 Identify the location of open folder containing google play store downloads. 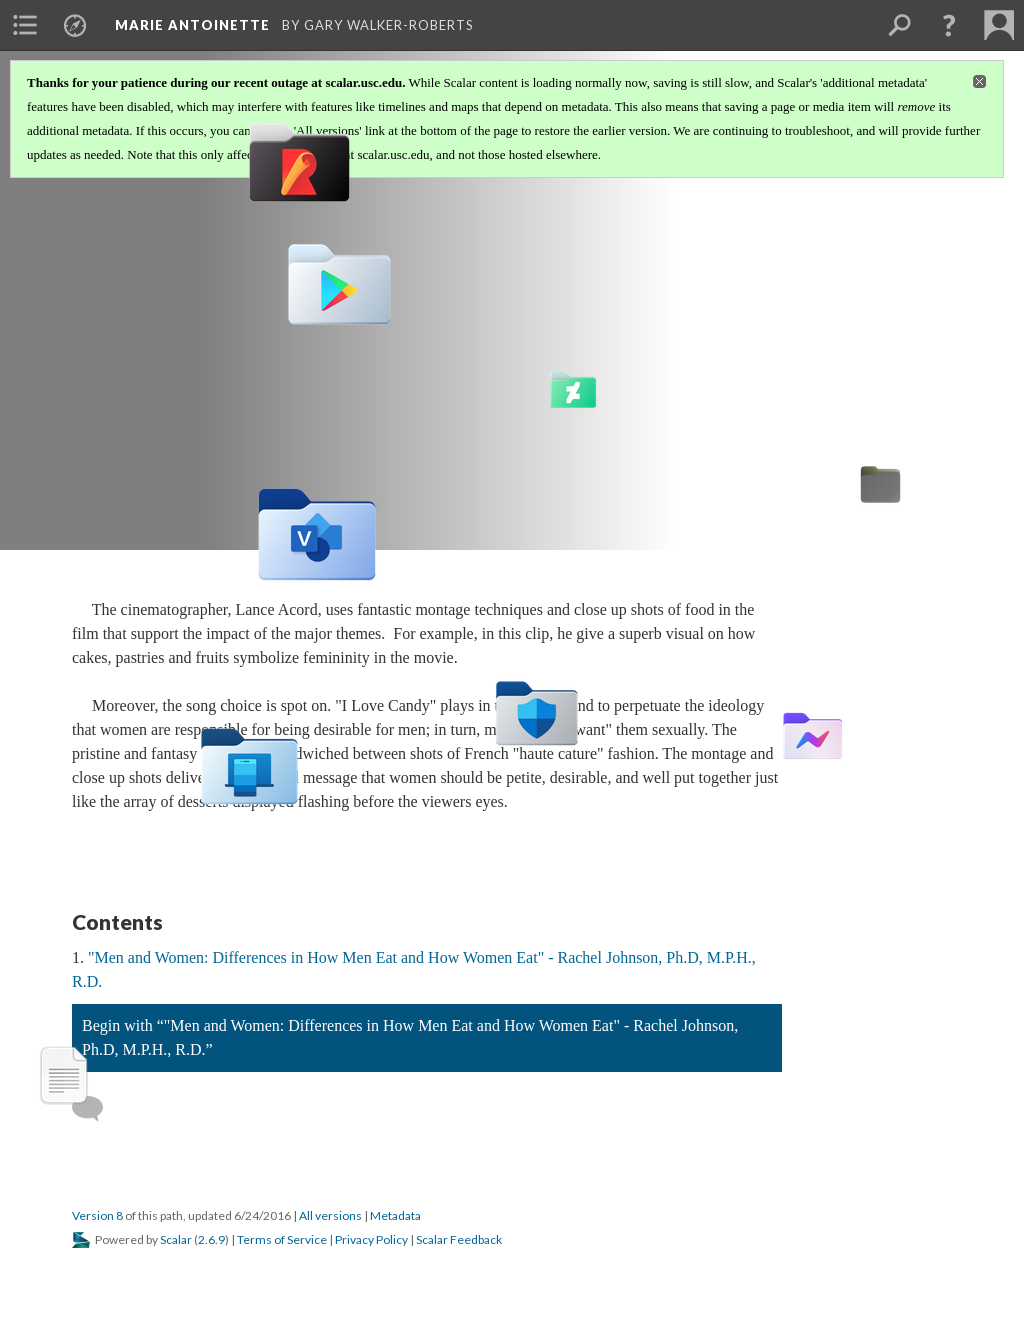
(339, 287).